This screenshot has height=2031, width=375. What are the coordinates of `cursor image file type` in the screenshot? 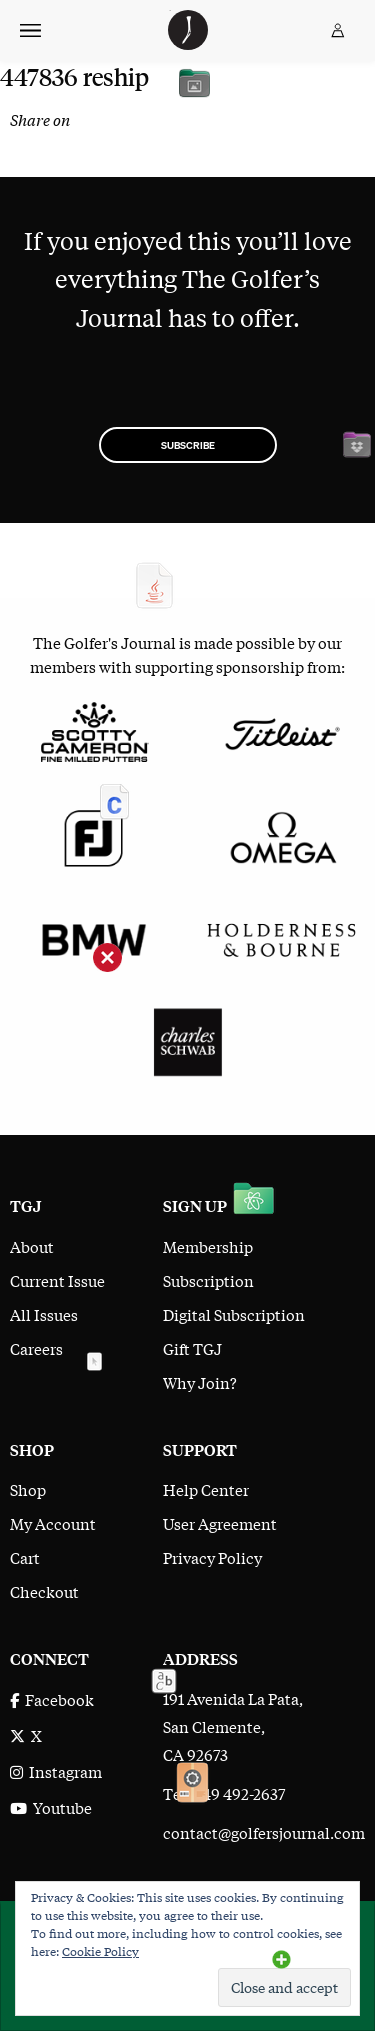 It's located at (94, 1361).